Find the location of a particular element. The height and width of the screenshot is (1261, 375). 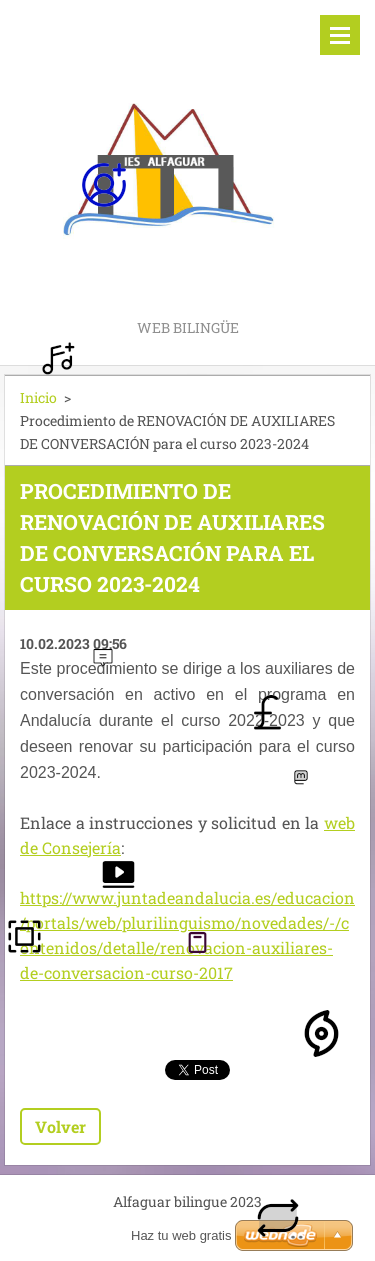

tablet device with speaker is located at coordinates (197, 942).